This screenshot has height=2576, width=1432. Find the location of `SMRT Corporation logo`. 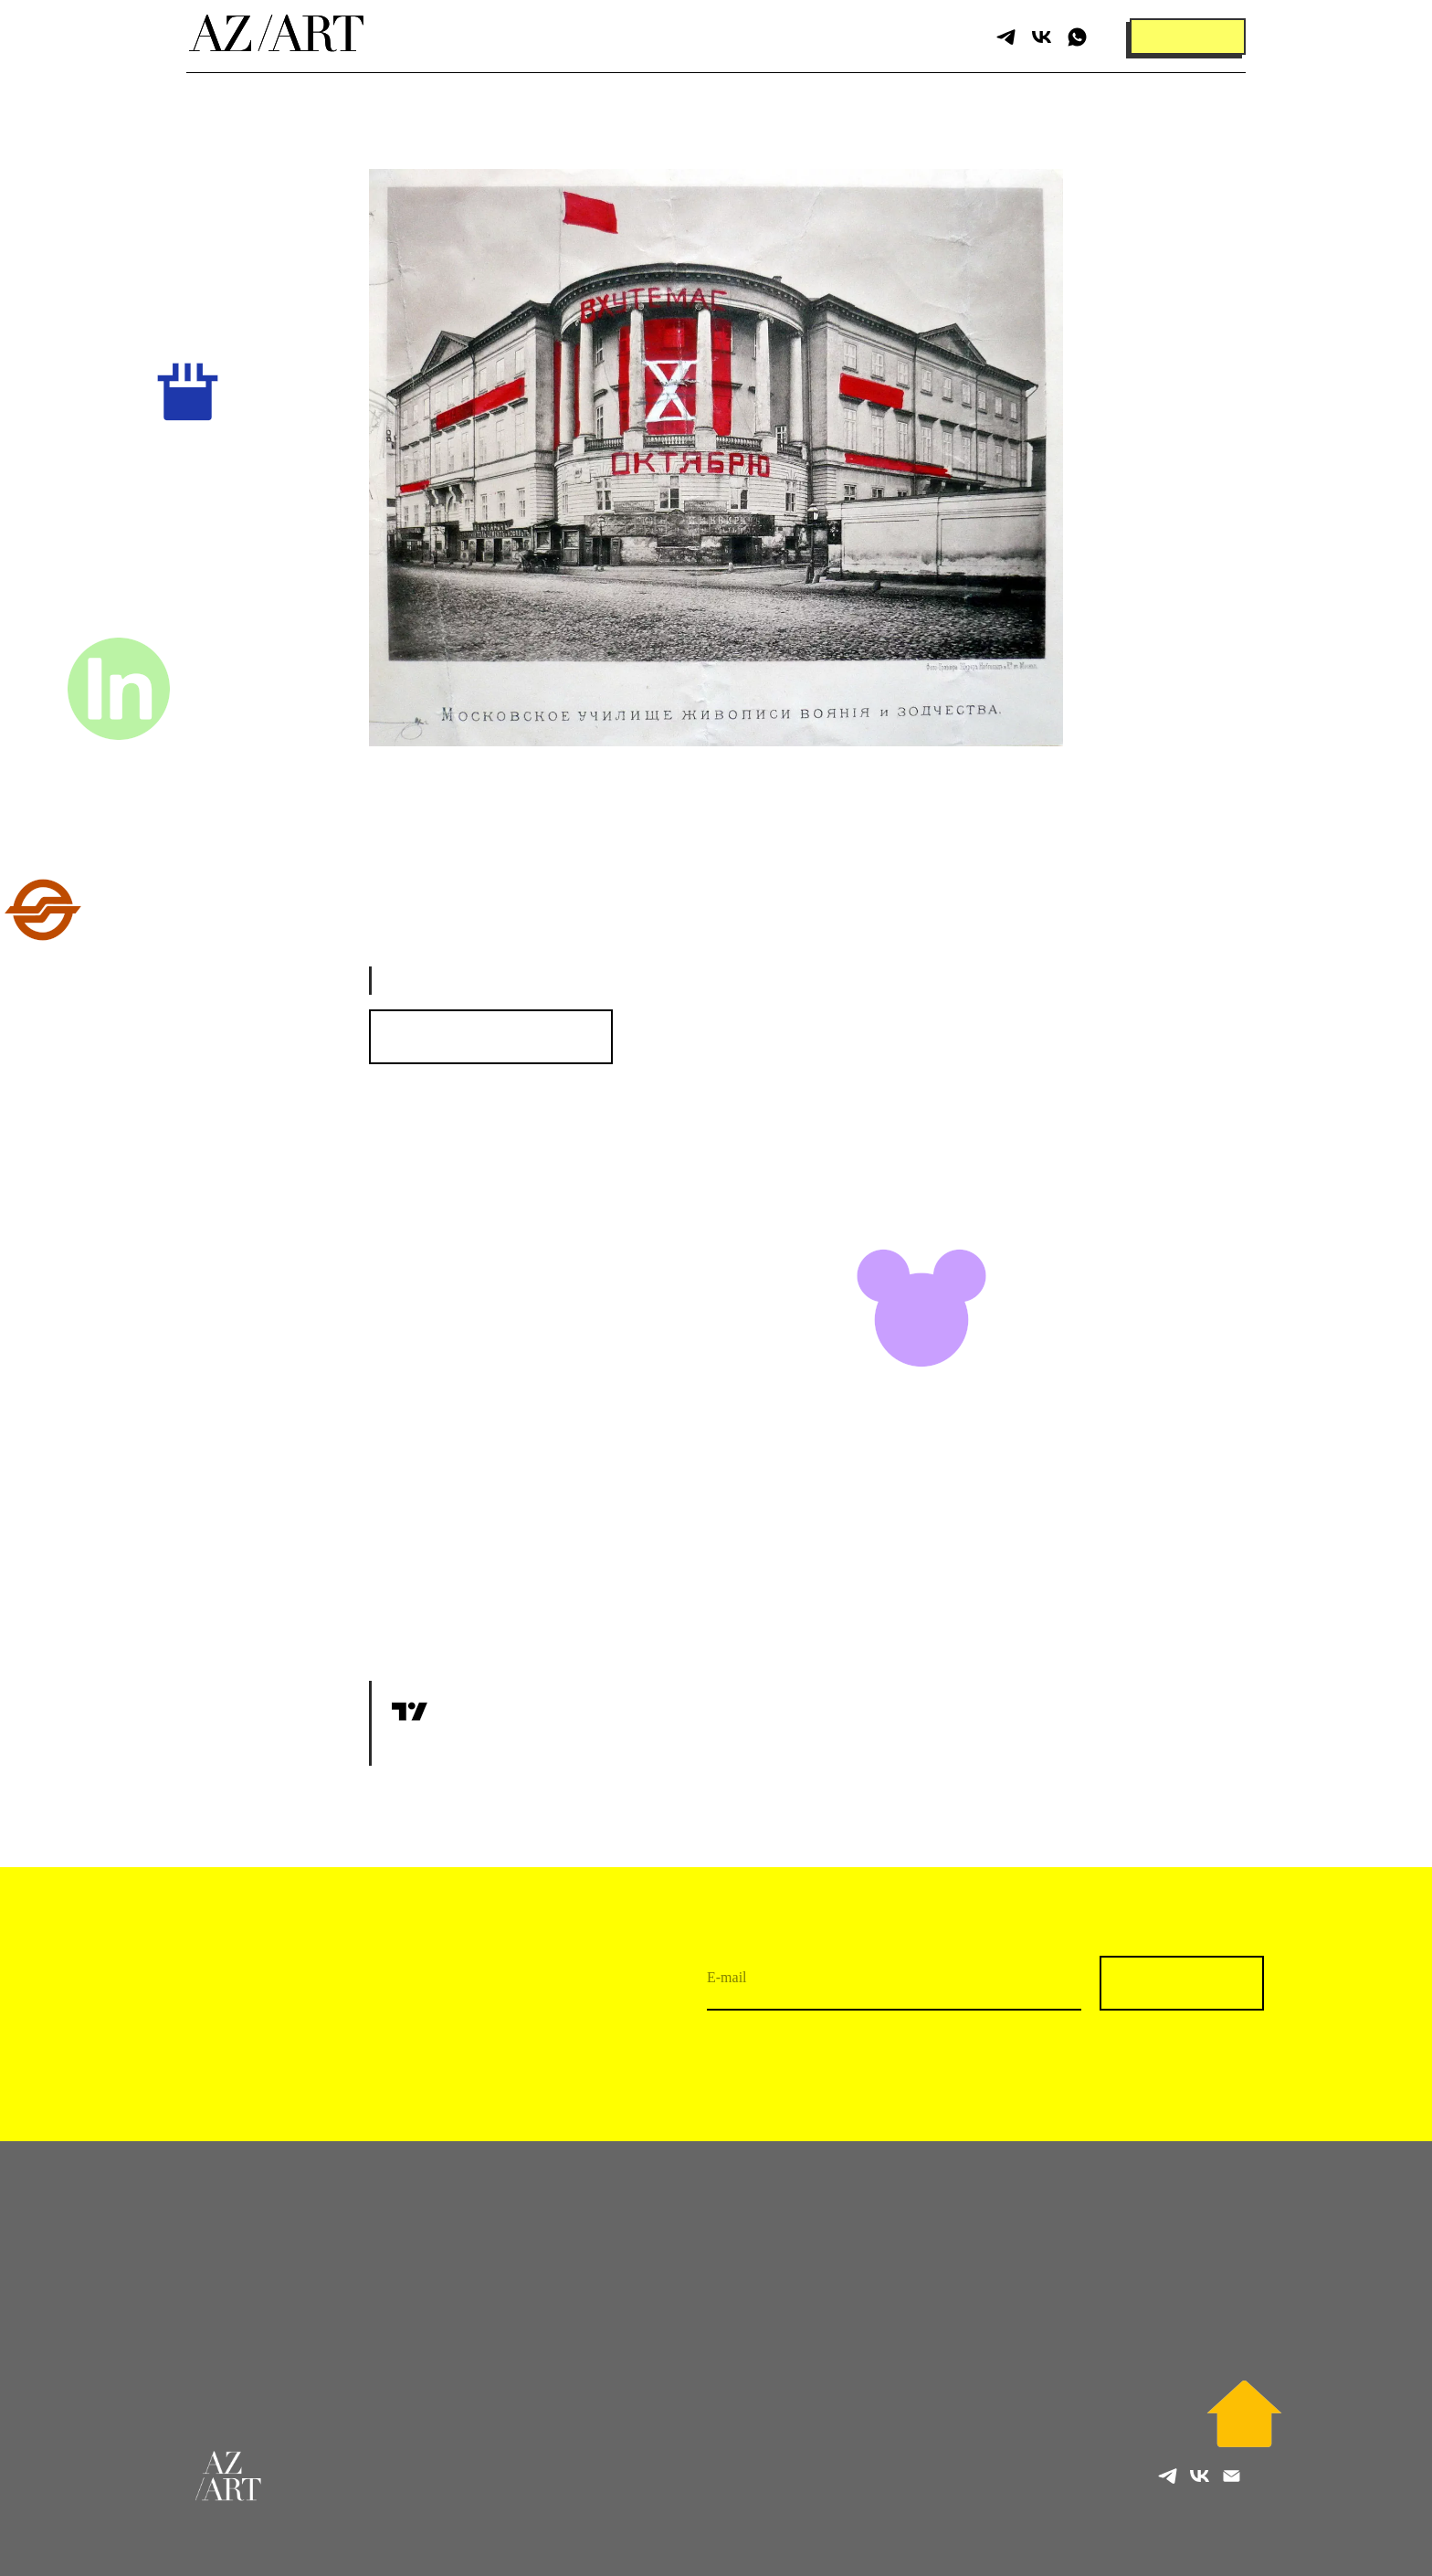

SMRT Corporation logo is located at coordinates (43, 910).